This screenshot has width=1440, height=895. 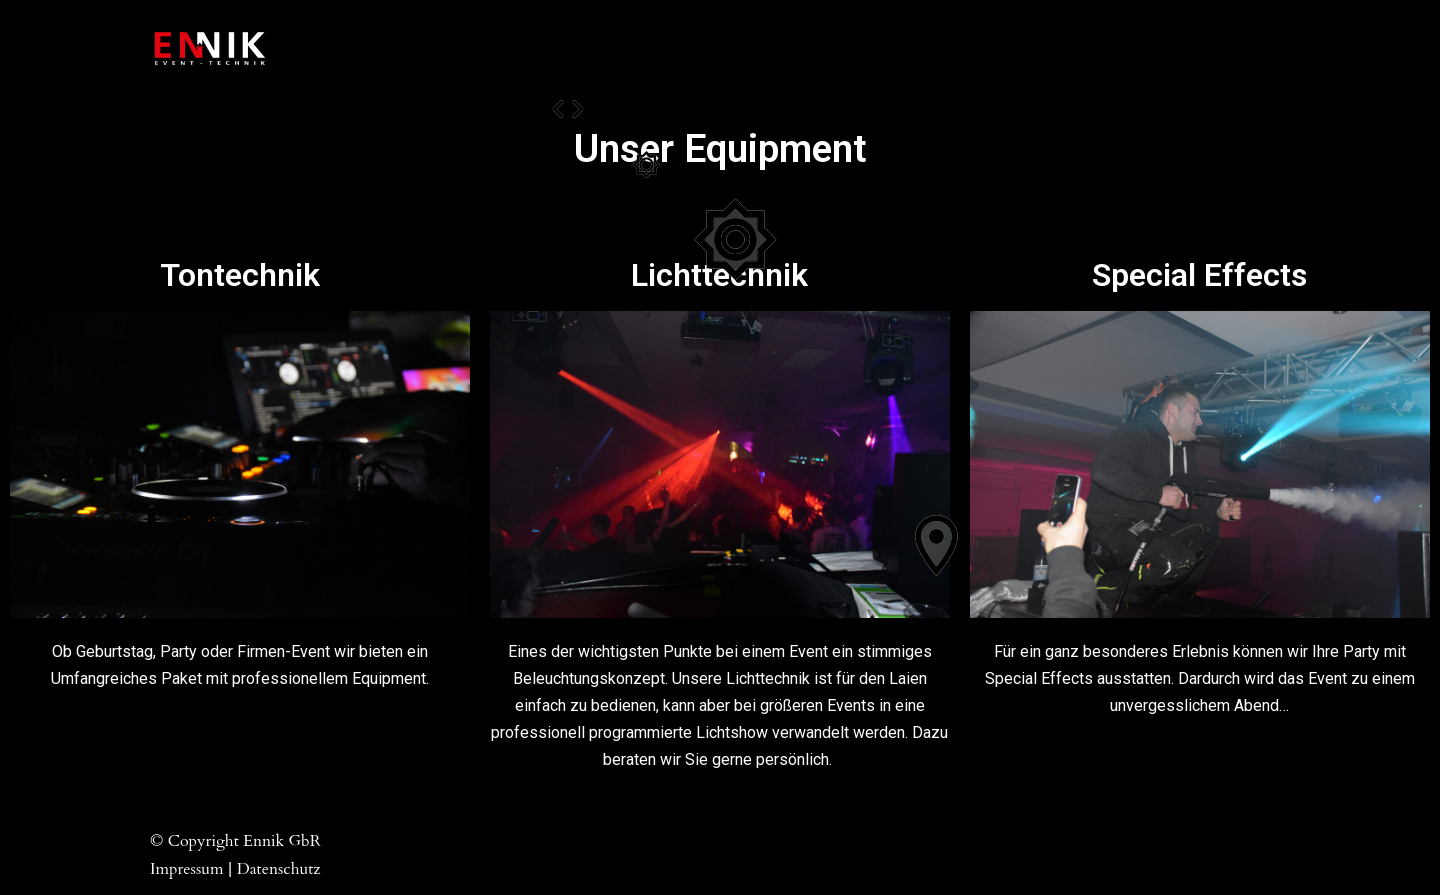 I want to click on view or edit source code, so click(x=568, y=109).